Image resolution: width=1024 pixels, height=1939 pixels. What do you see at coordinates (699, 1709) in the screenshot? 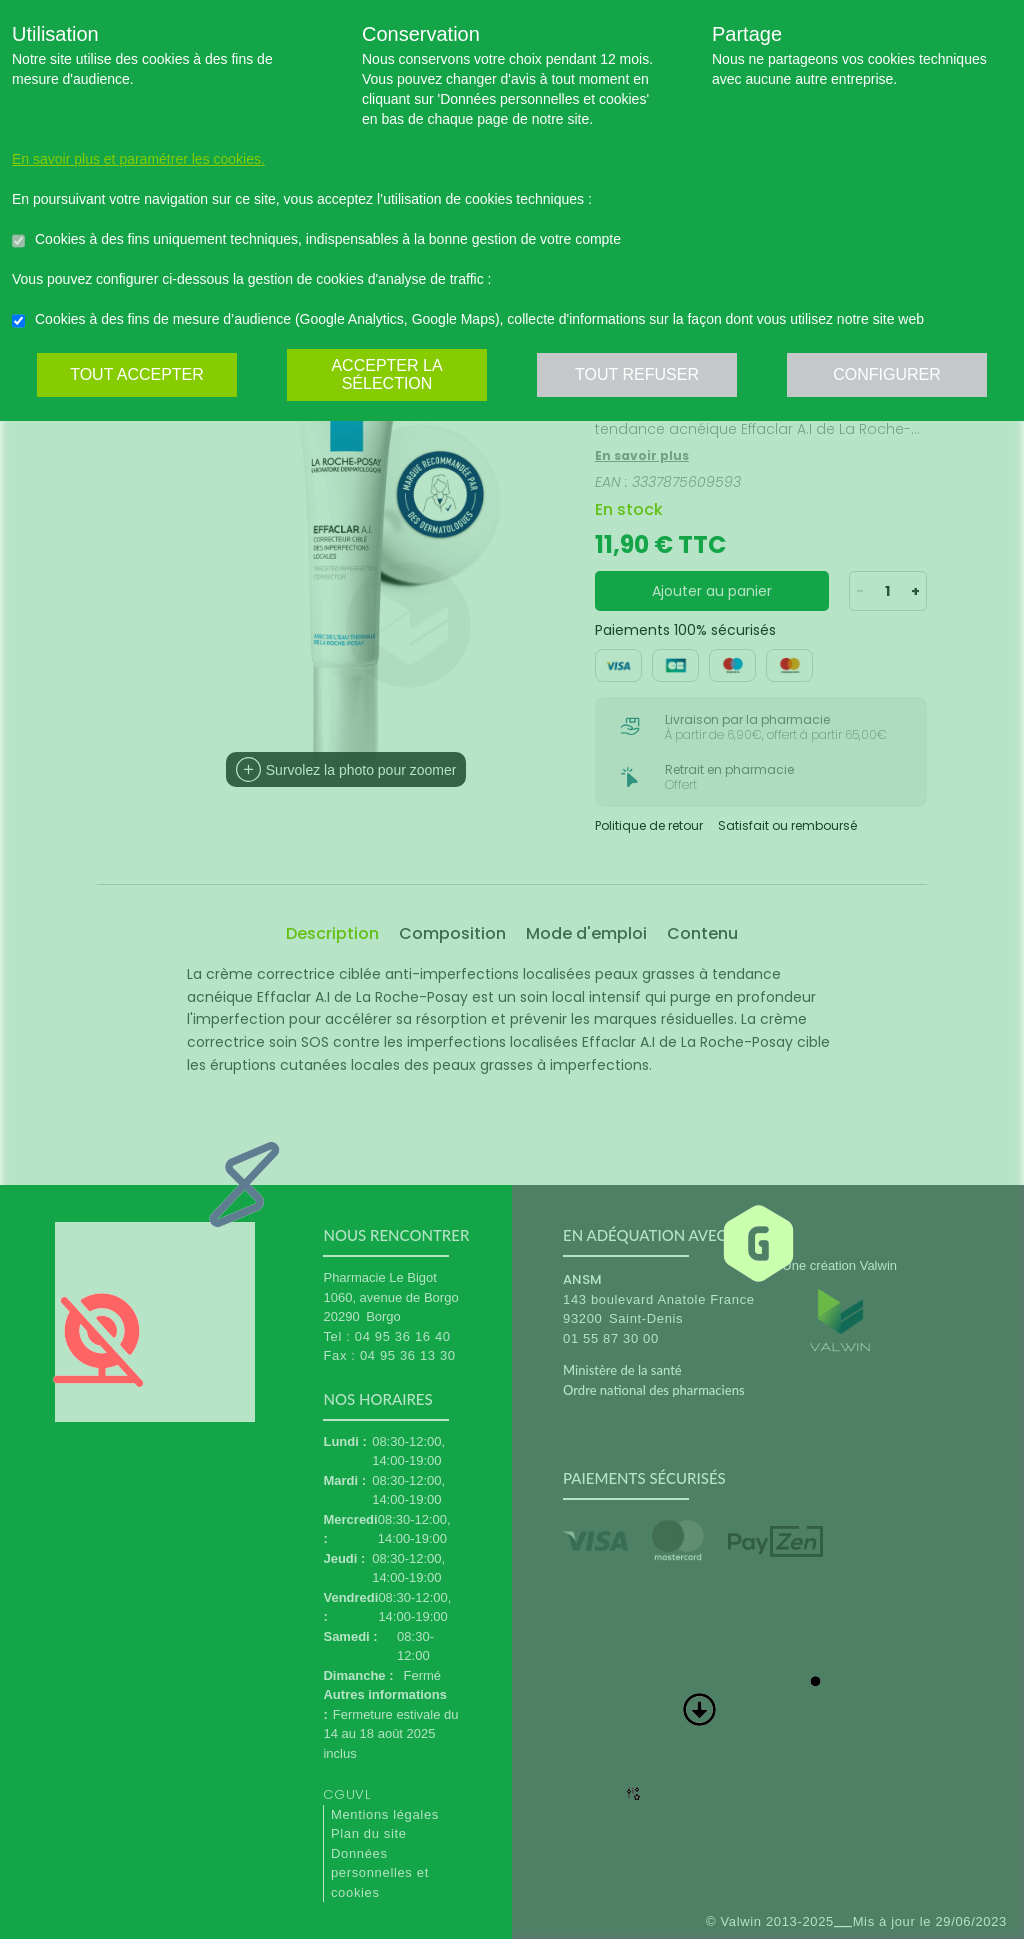
I see `download a file or content` at bounding box center [699, 1709].